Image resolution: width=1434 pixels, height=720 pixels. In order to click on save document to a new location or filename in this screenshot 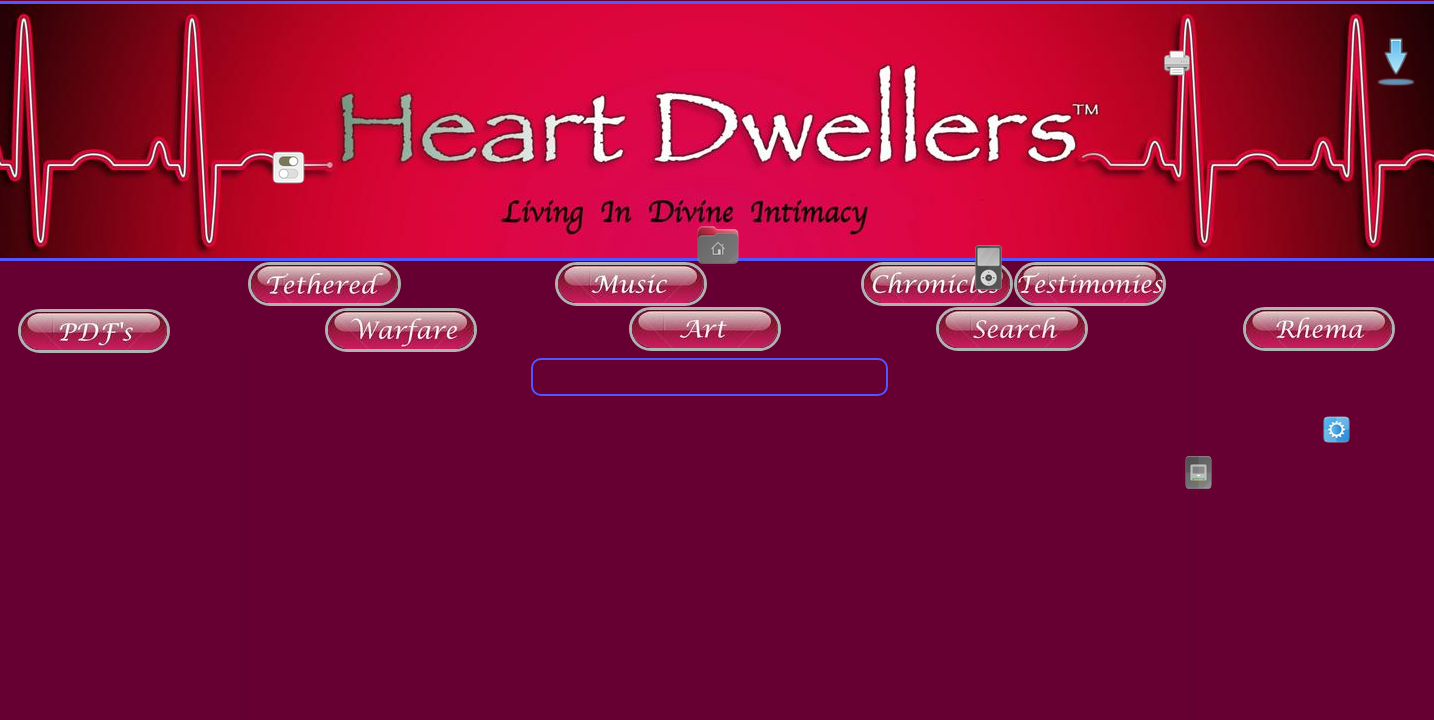, I will do `click(1396, 57)`.